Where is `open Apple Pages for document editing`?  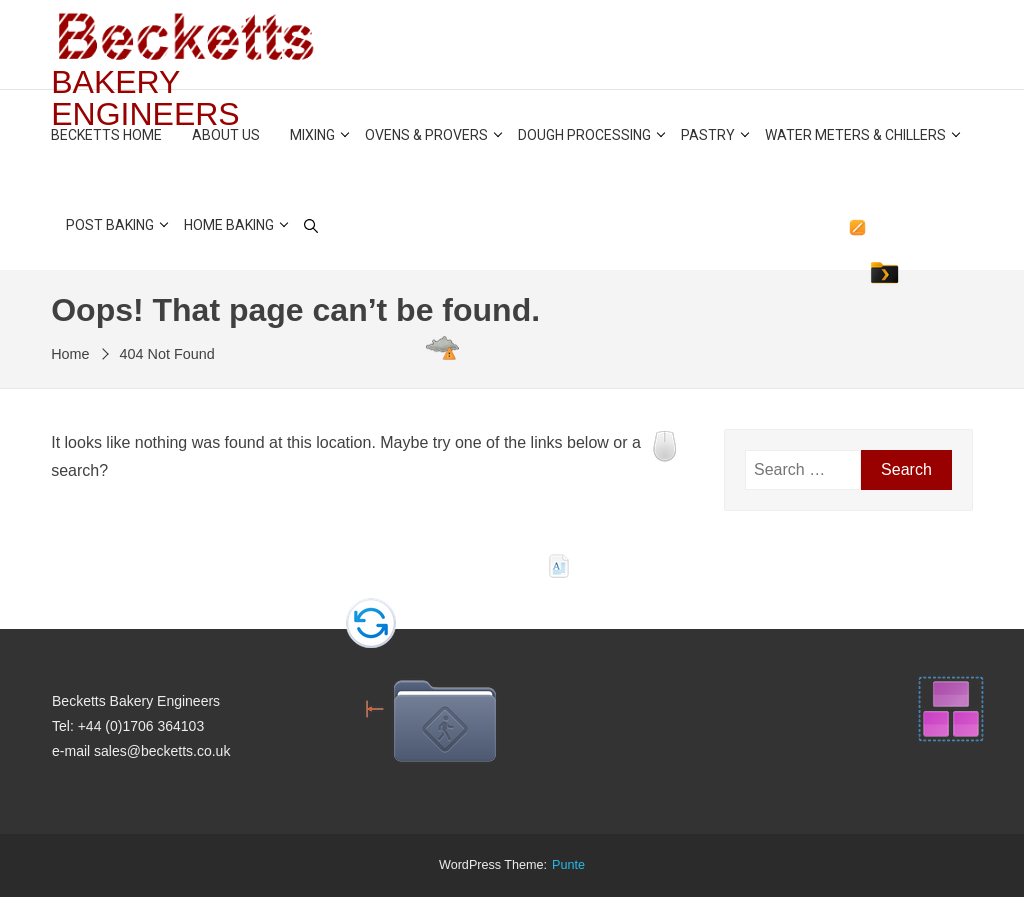
open Apple Pages for document editing is located at coordinates (857, 227).